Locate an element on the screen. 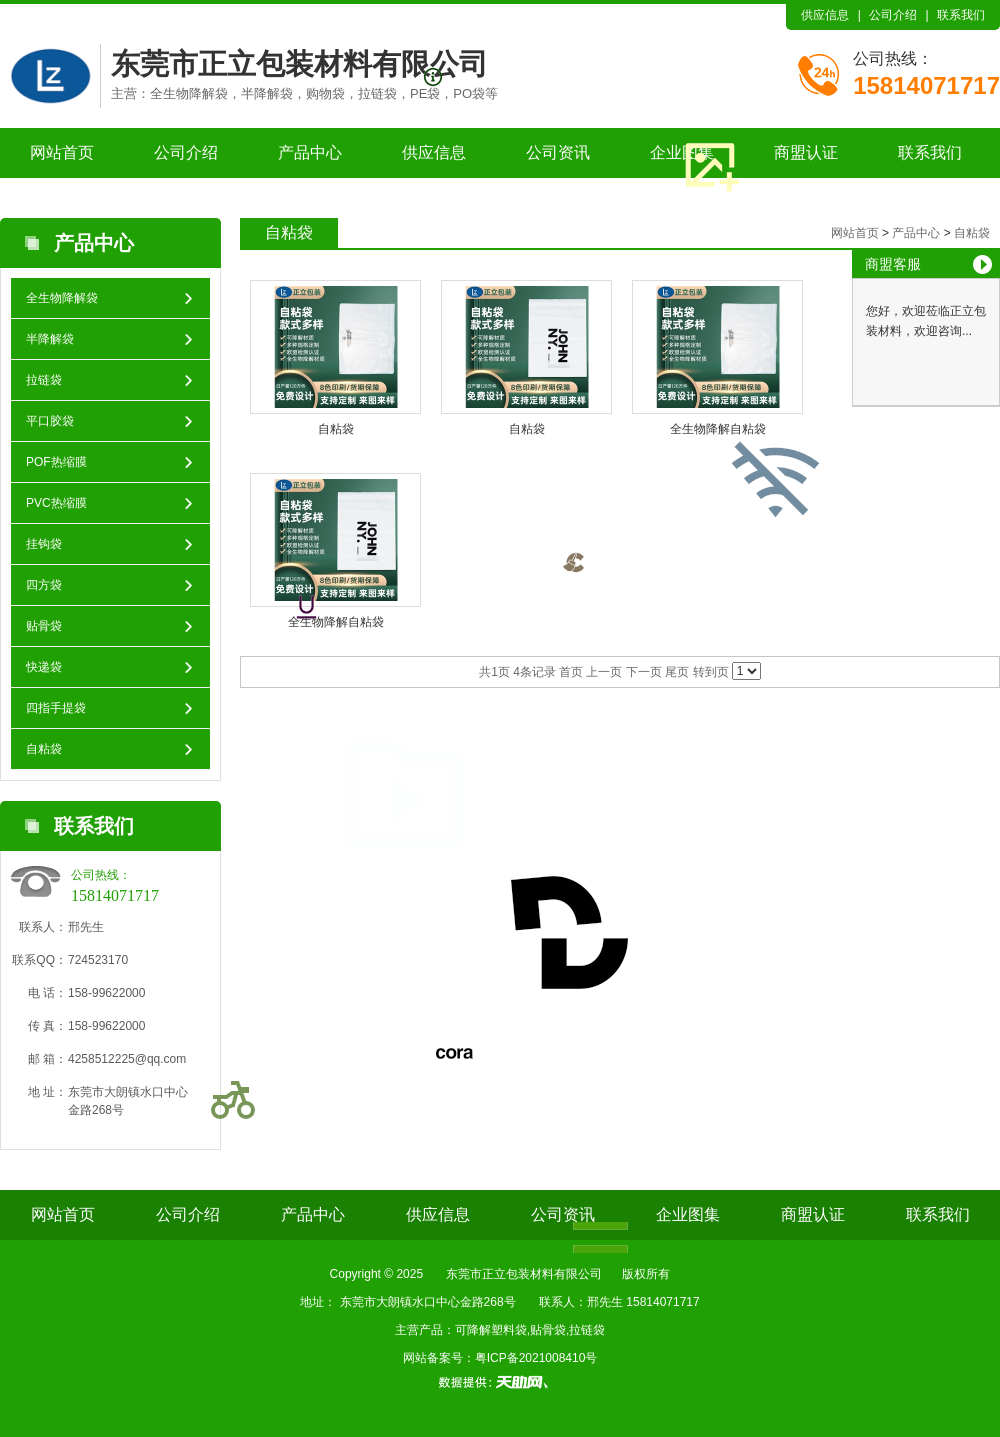 The width and height of the screenshot is (1000, 1437). open CCleaner application is located at coordinates (573, 562).